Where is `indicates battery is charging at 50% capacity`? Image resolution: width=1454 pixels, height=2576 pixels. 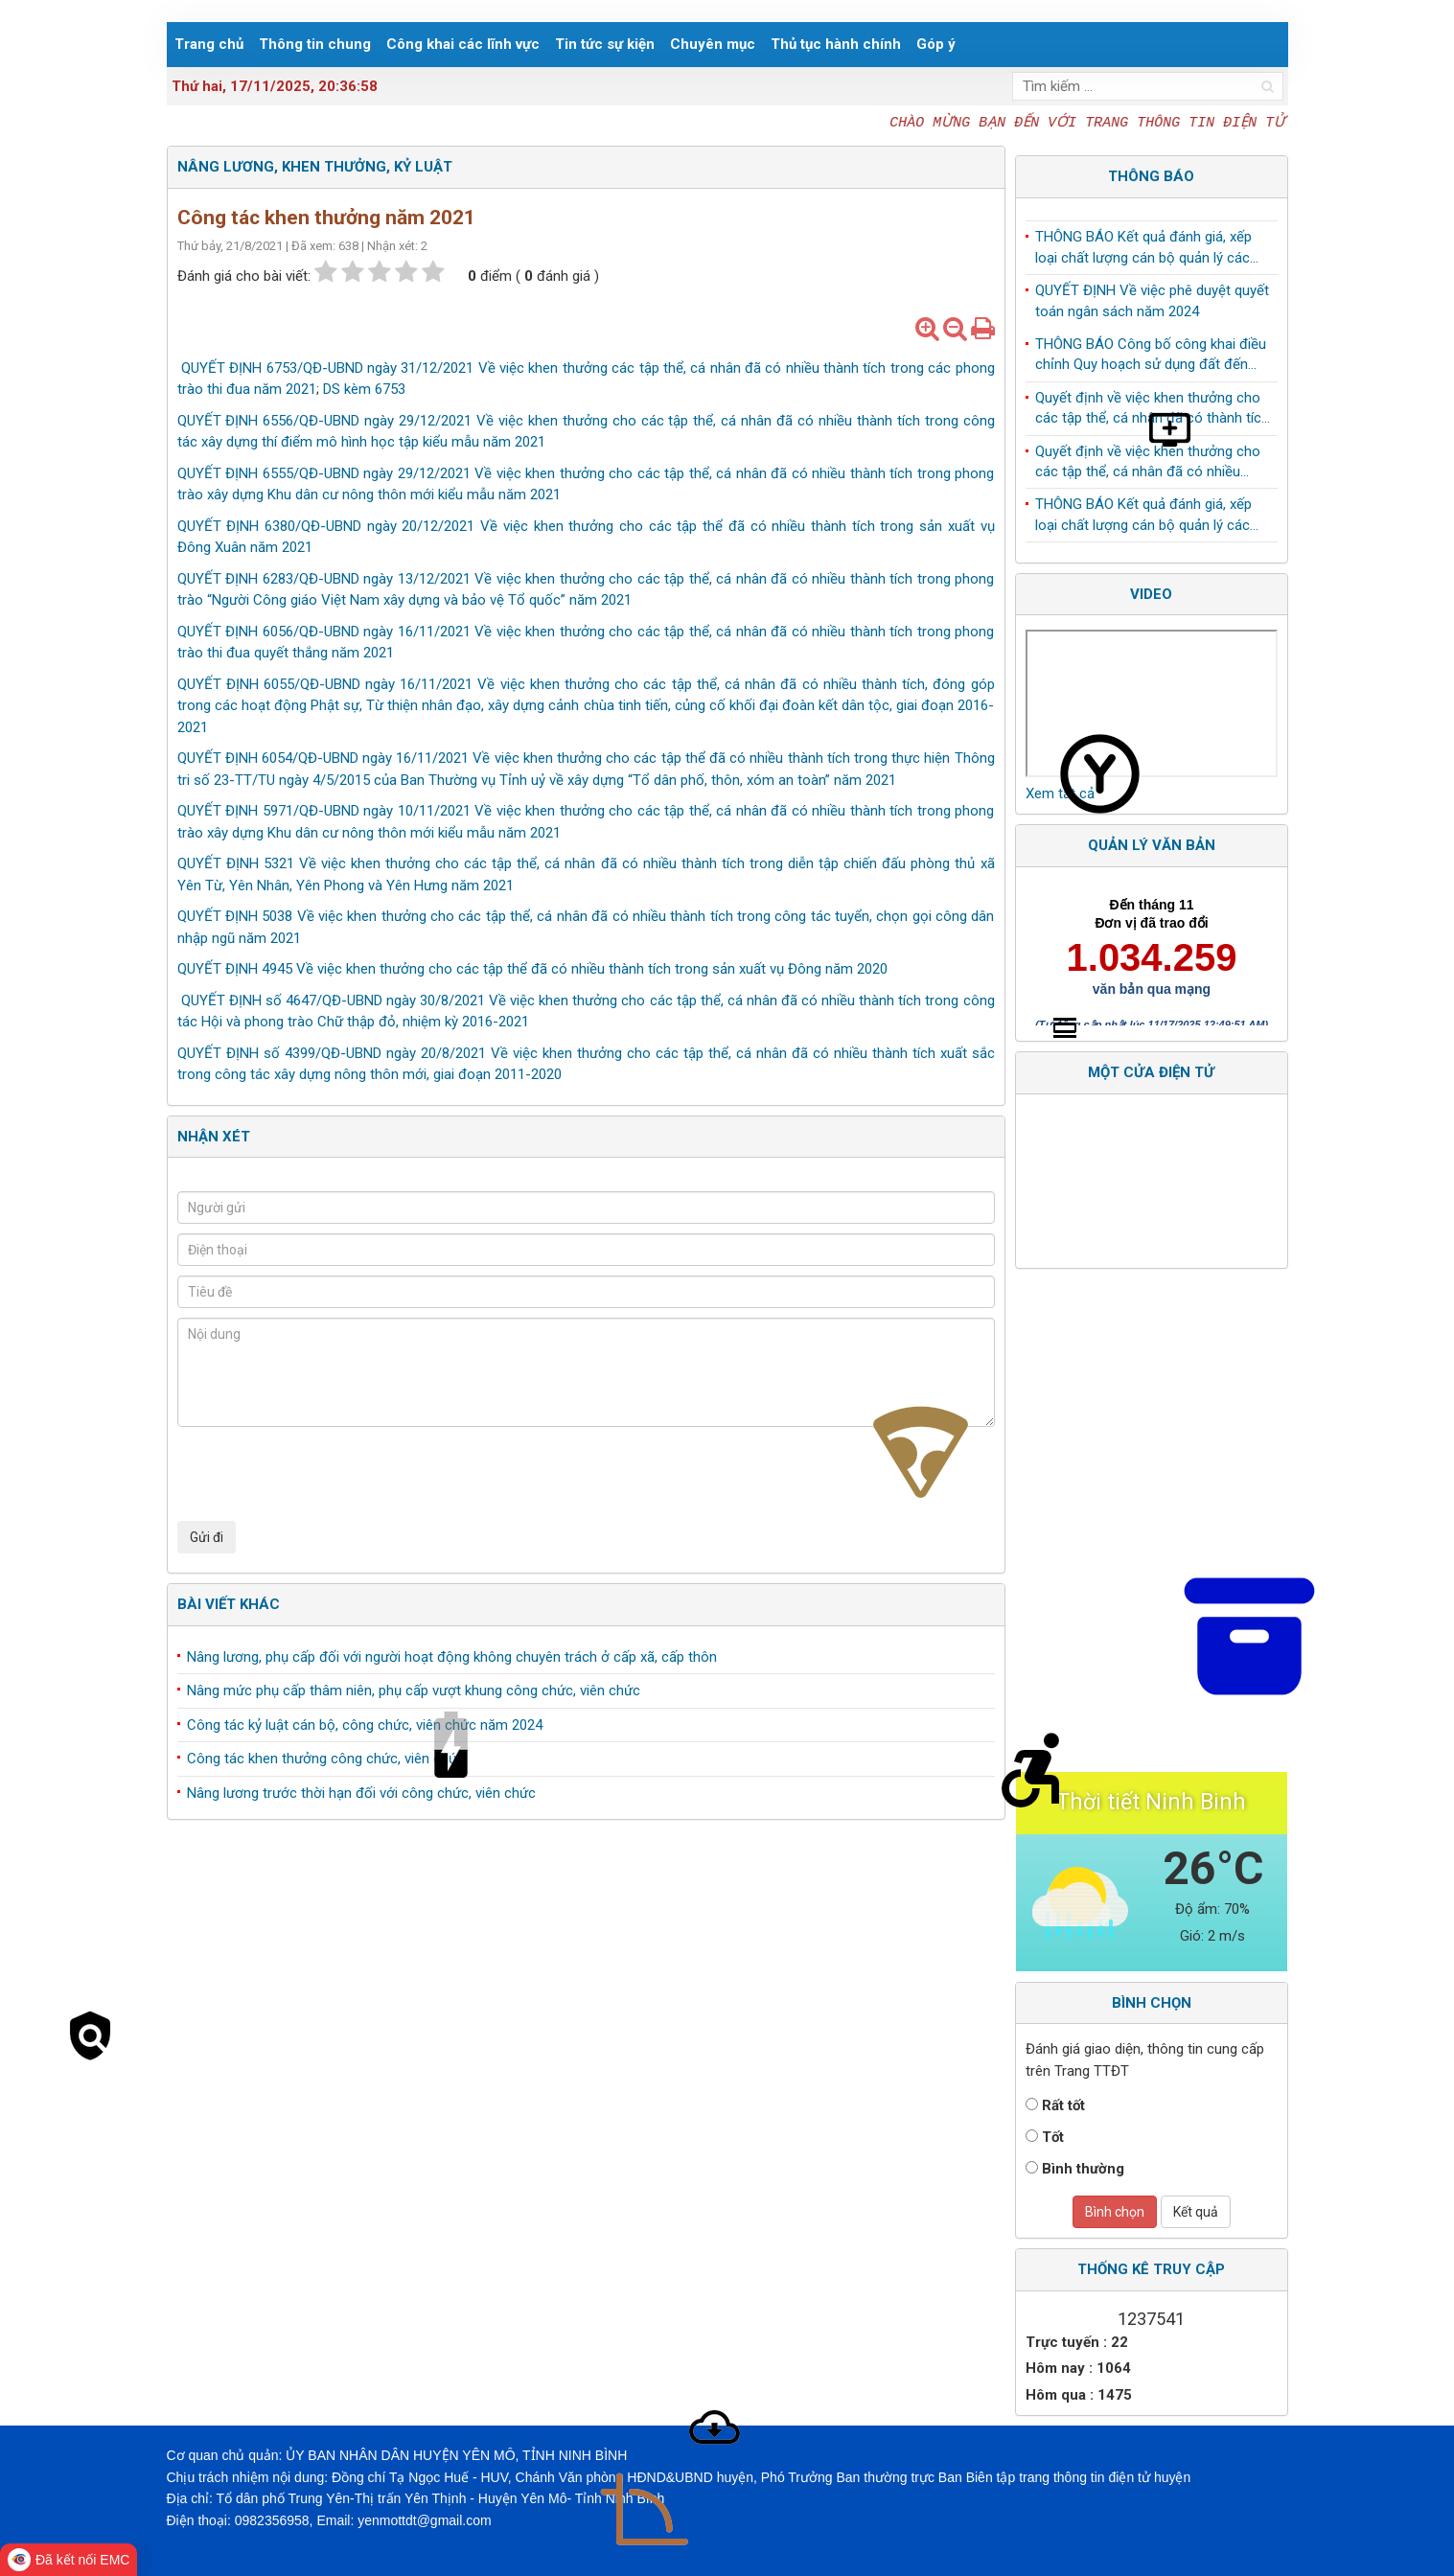 indicates battery is charging at 50% capacity is located at coordinates (450, 1744).